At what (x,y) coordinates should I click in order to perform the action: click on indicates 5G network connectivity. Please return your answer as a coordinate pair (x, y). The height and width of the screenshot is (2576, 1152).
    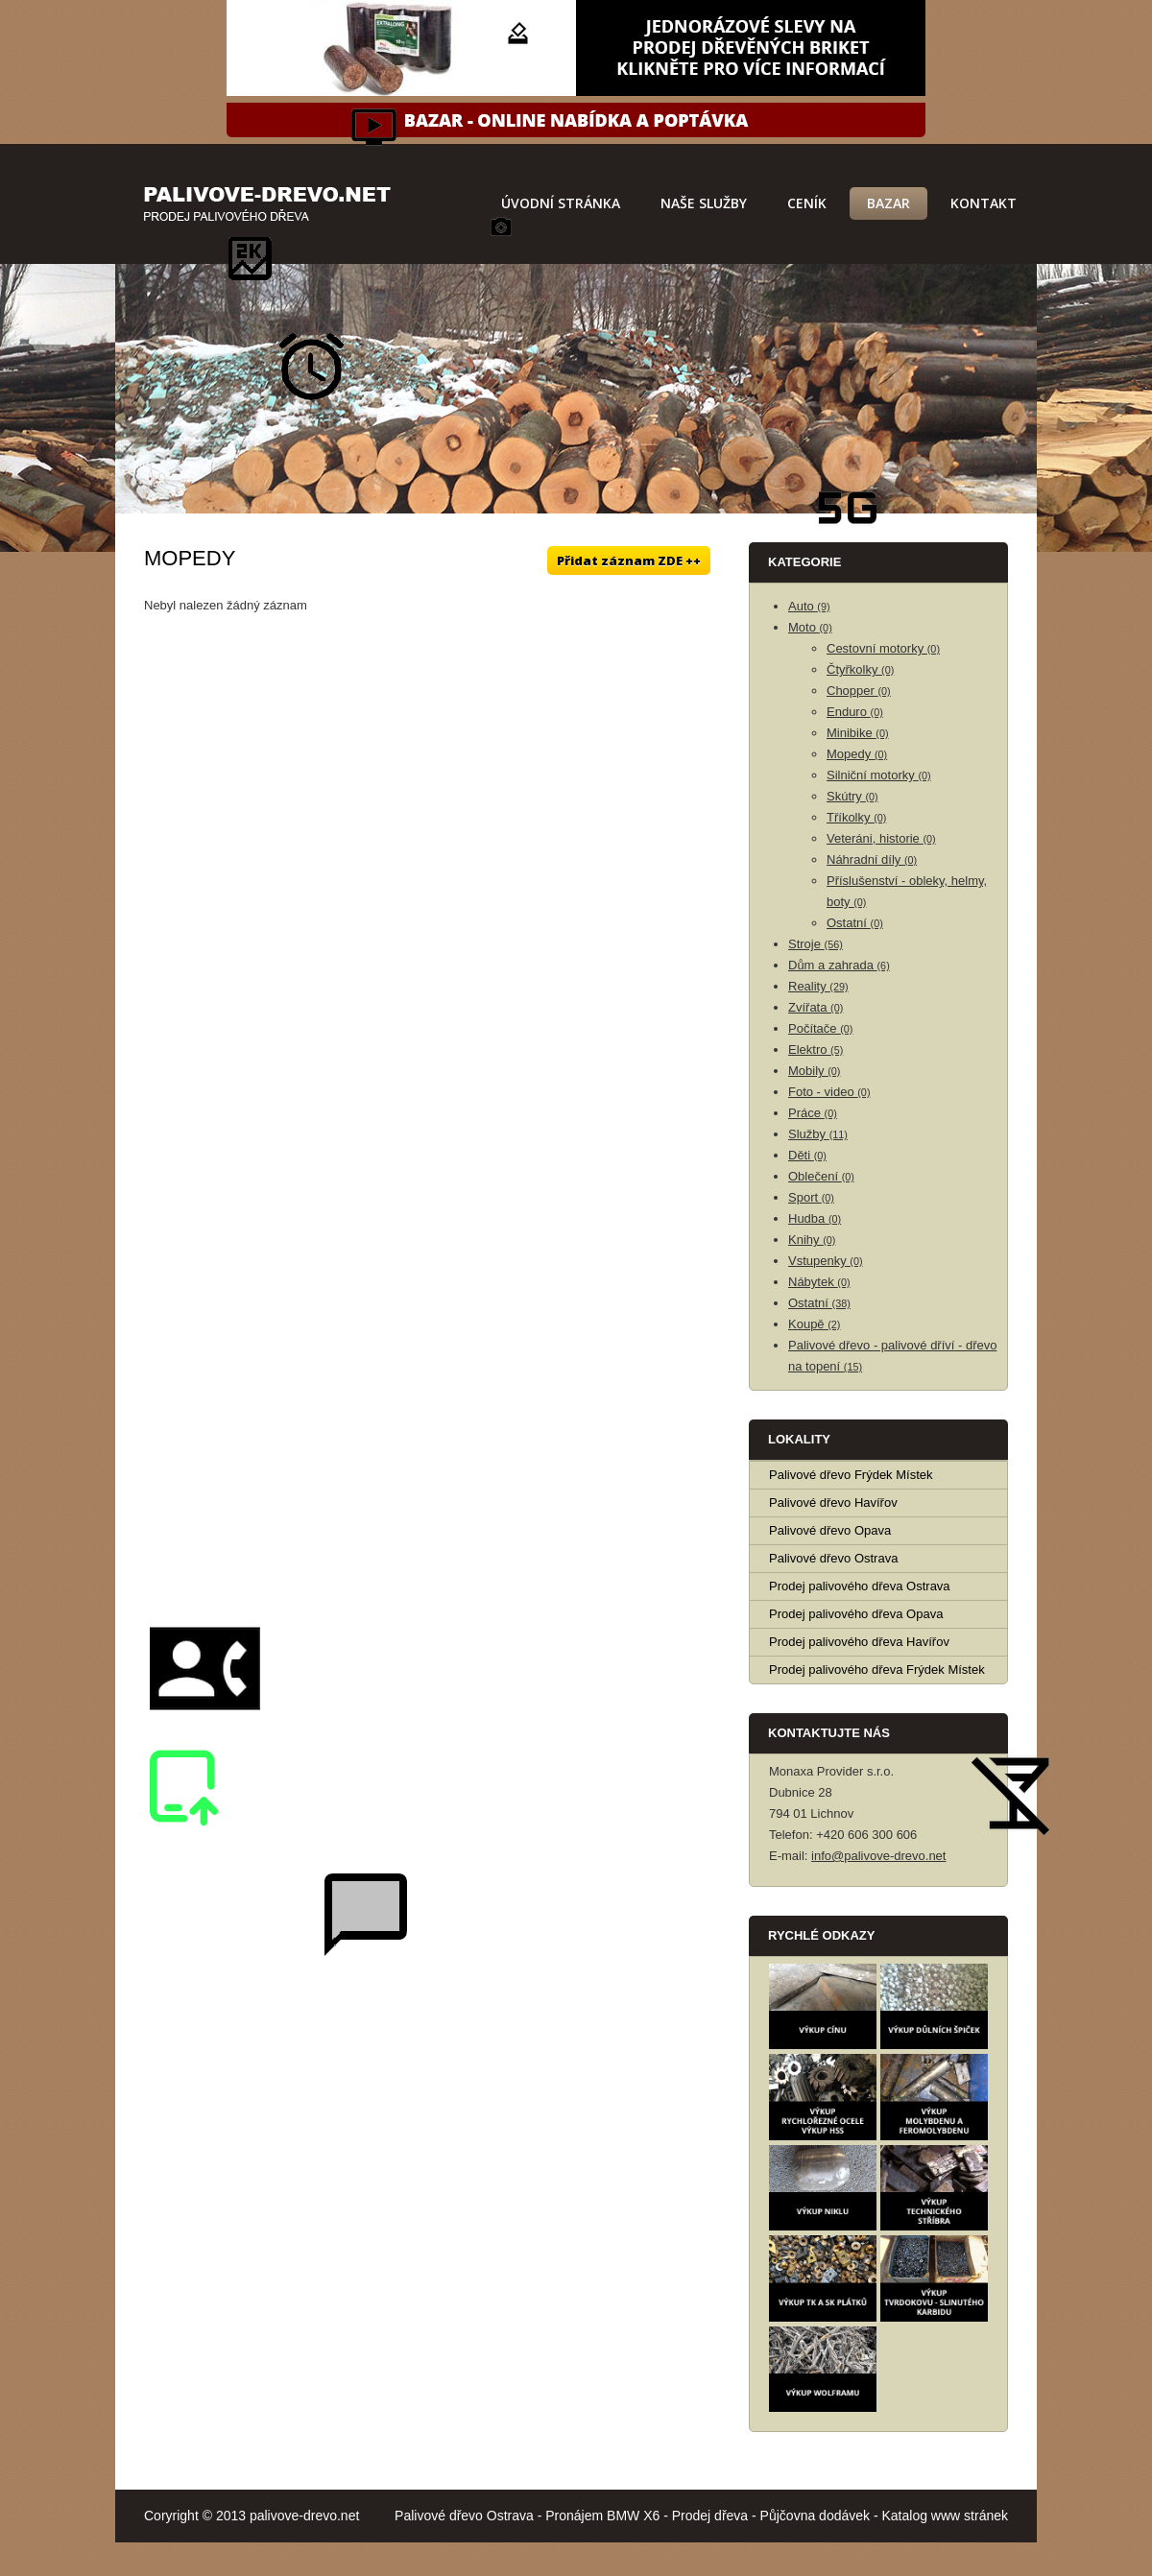
    Looking at the image, I should click on (848, 508).